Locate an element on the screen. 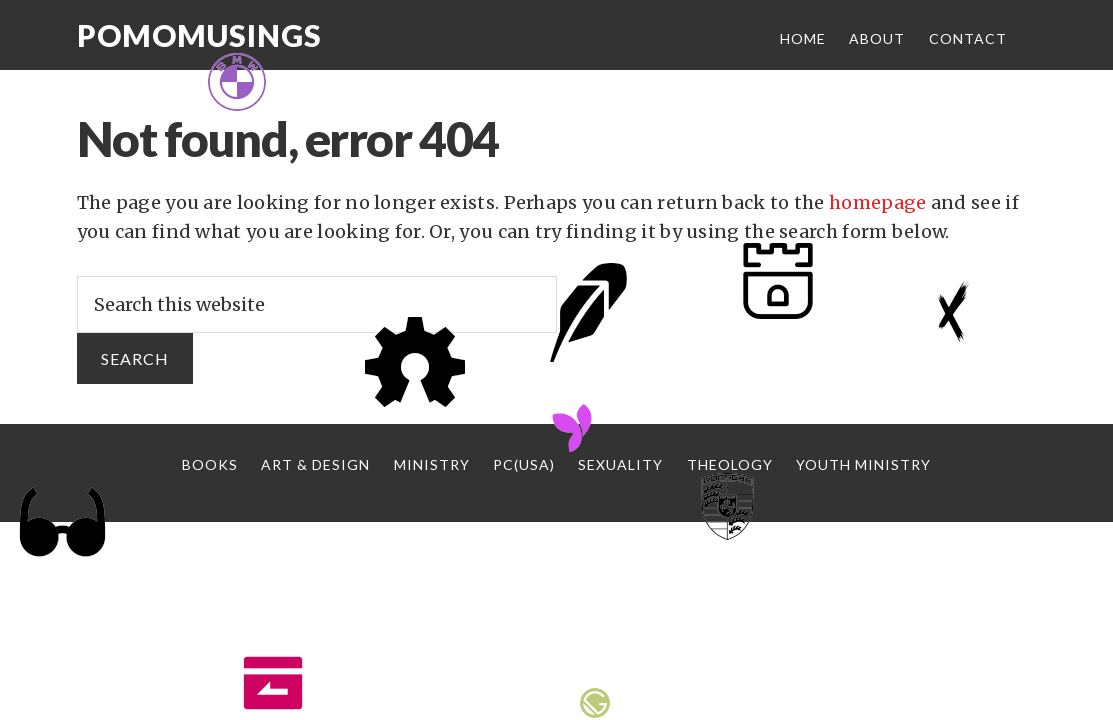 The image size is (1113, 720). open the Robinhood investing app is located at coordinates (588, 312).